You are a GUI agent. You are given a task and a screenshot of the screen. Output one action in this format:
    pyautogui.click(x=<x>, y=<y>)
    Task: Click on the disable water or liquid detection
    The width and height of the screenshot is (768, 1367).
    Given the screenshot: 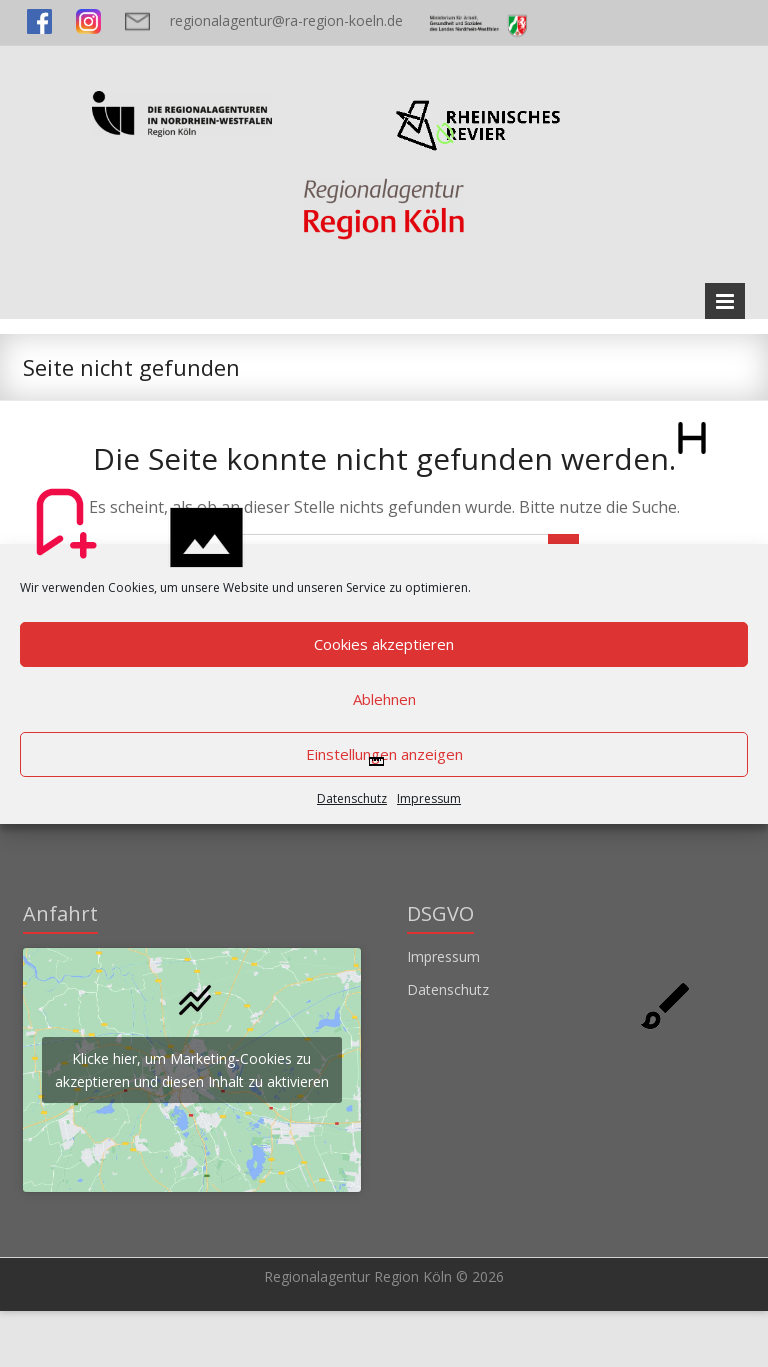 What is the action you would take?
    pyautogui.click(x=445, y=134)
    